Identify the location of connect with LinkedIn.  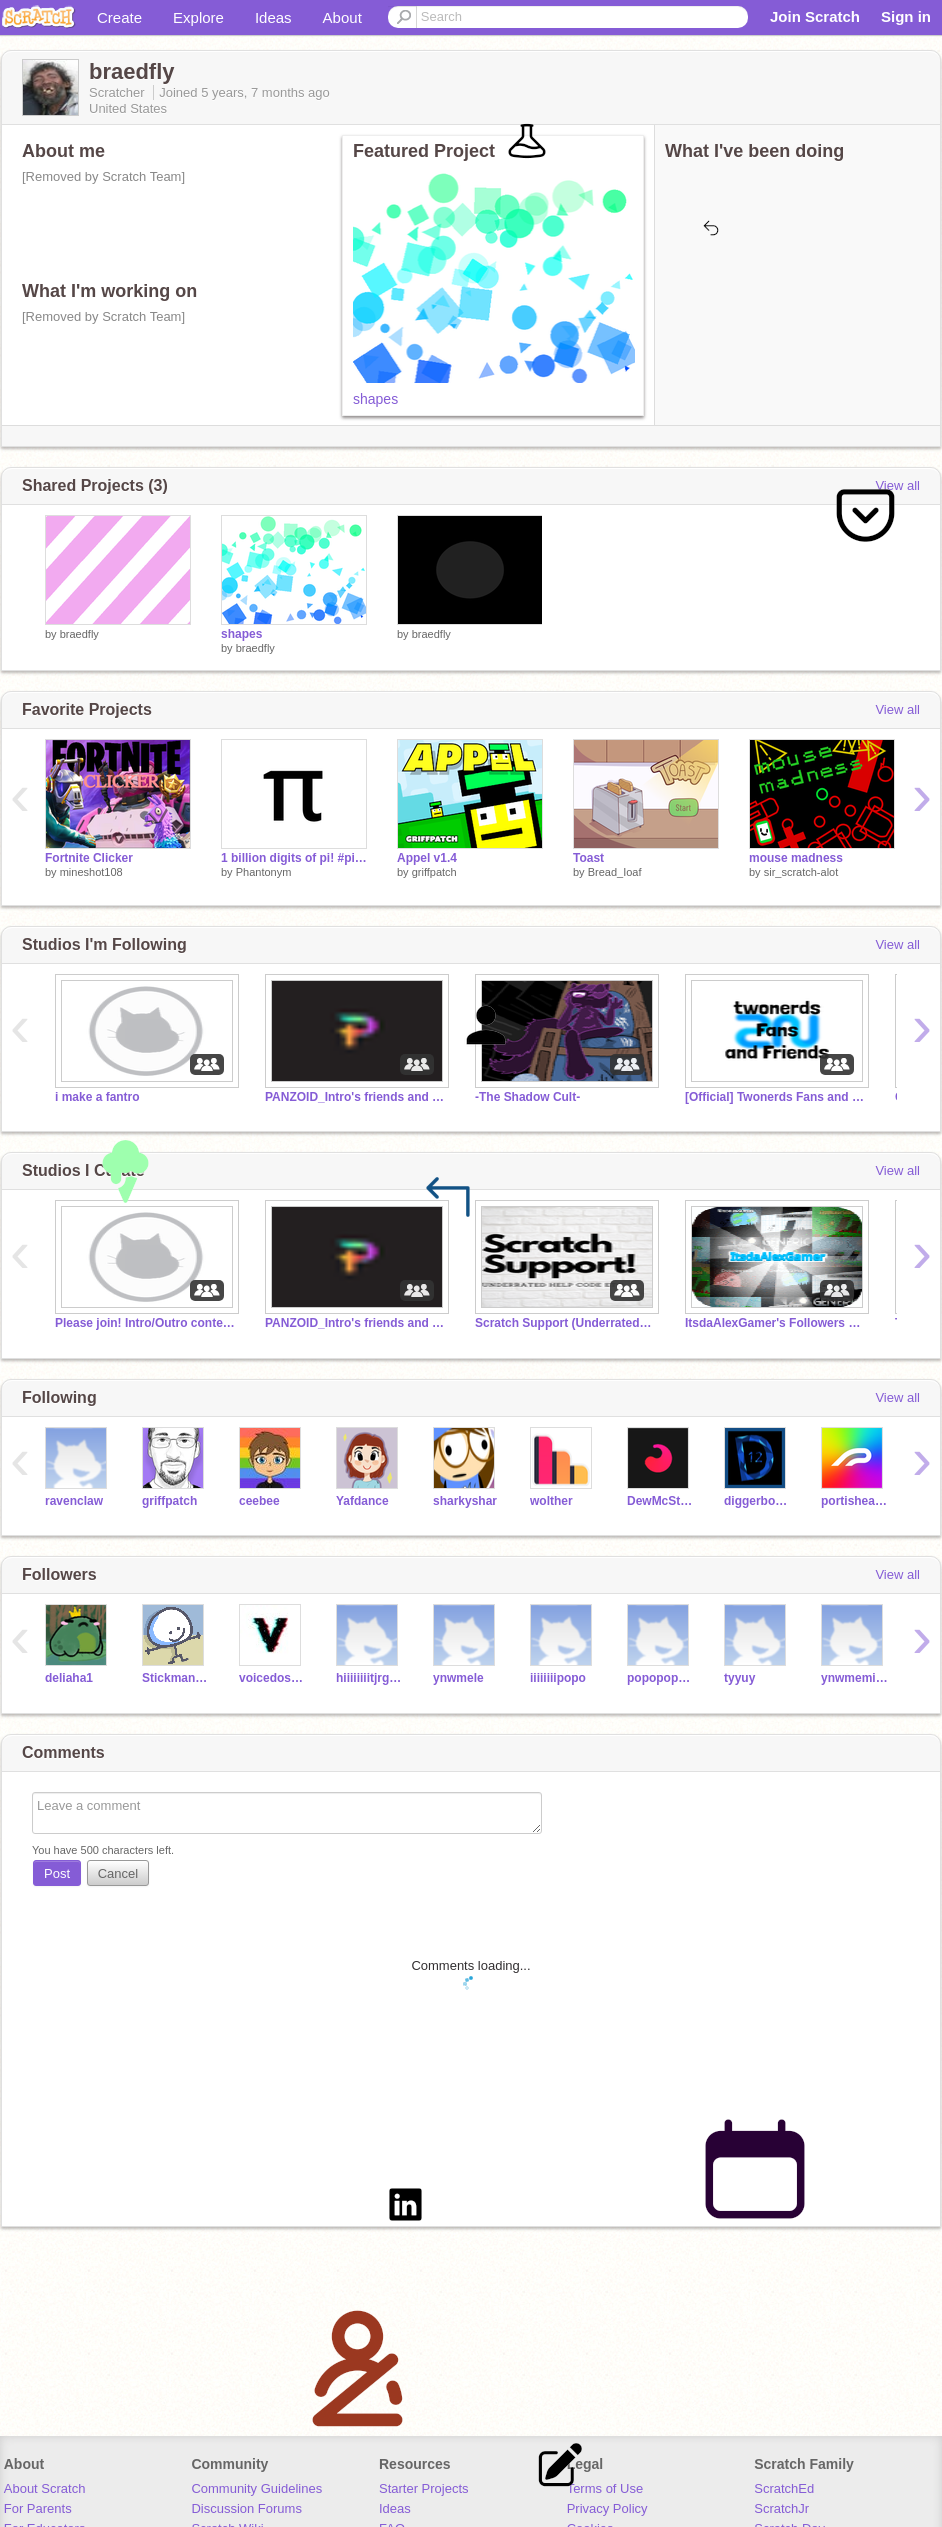
(405, 2204).